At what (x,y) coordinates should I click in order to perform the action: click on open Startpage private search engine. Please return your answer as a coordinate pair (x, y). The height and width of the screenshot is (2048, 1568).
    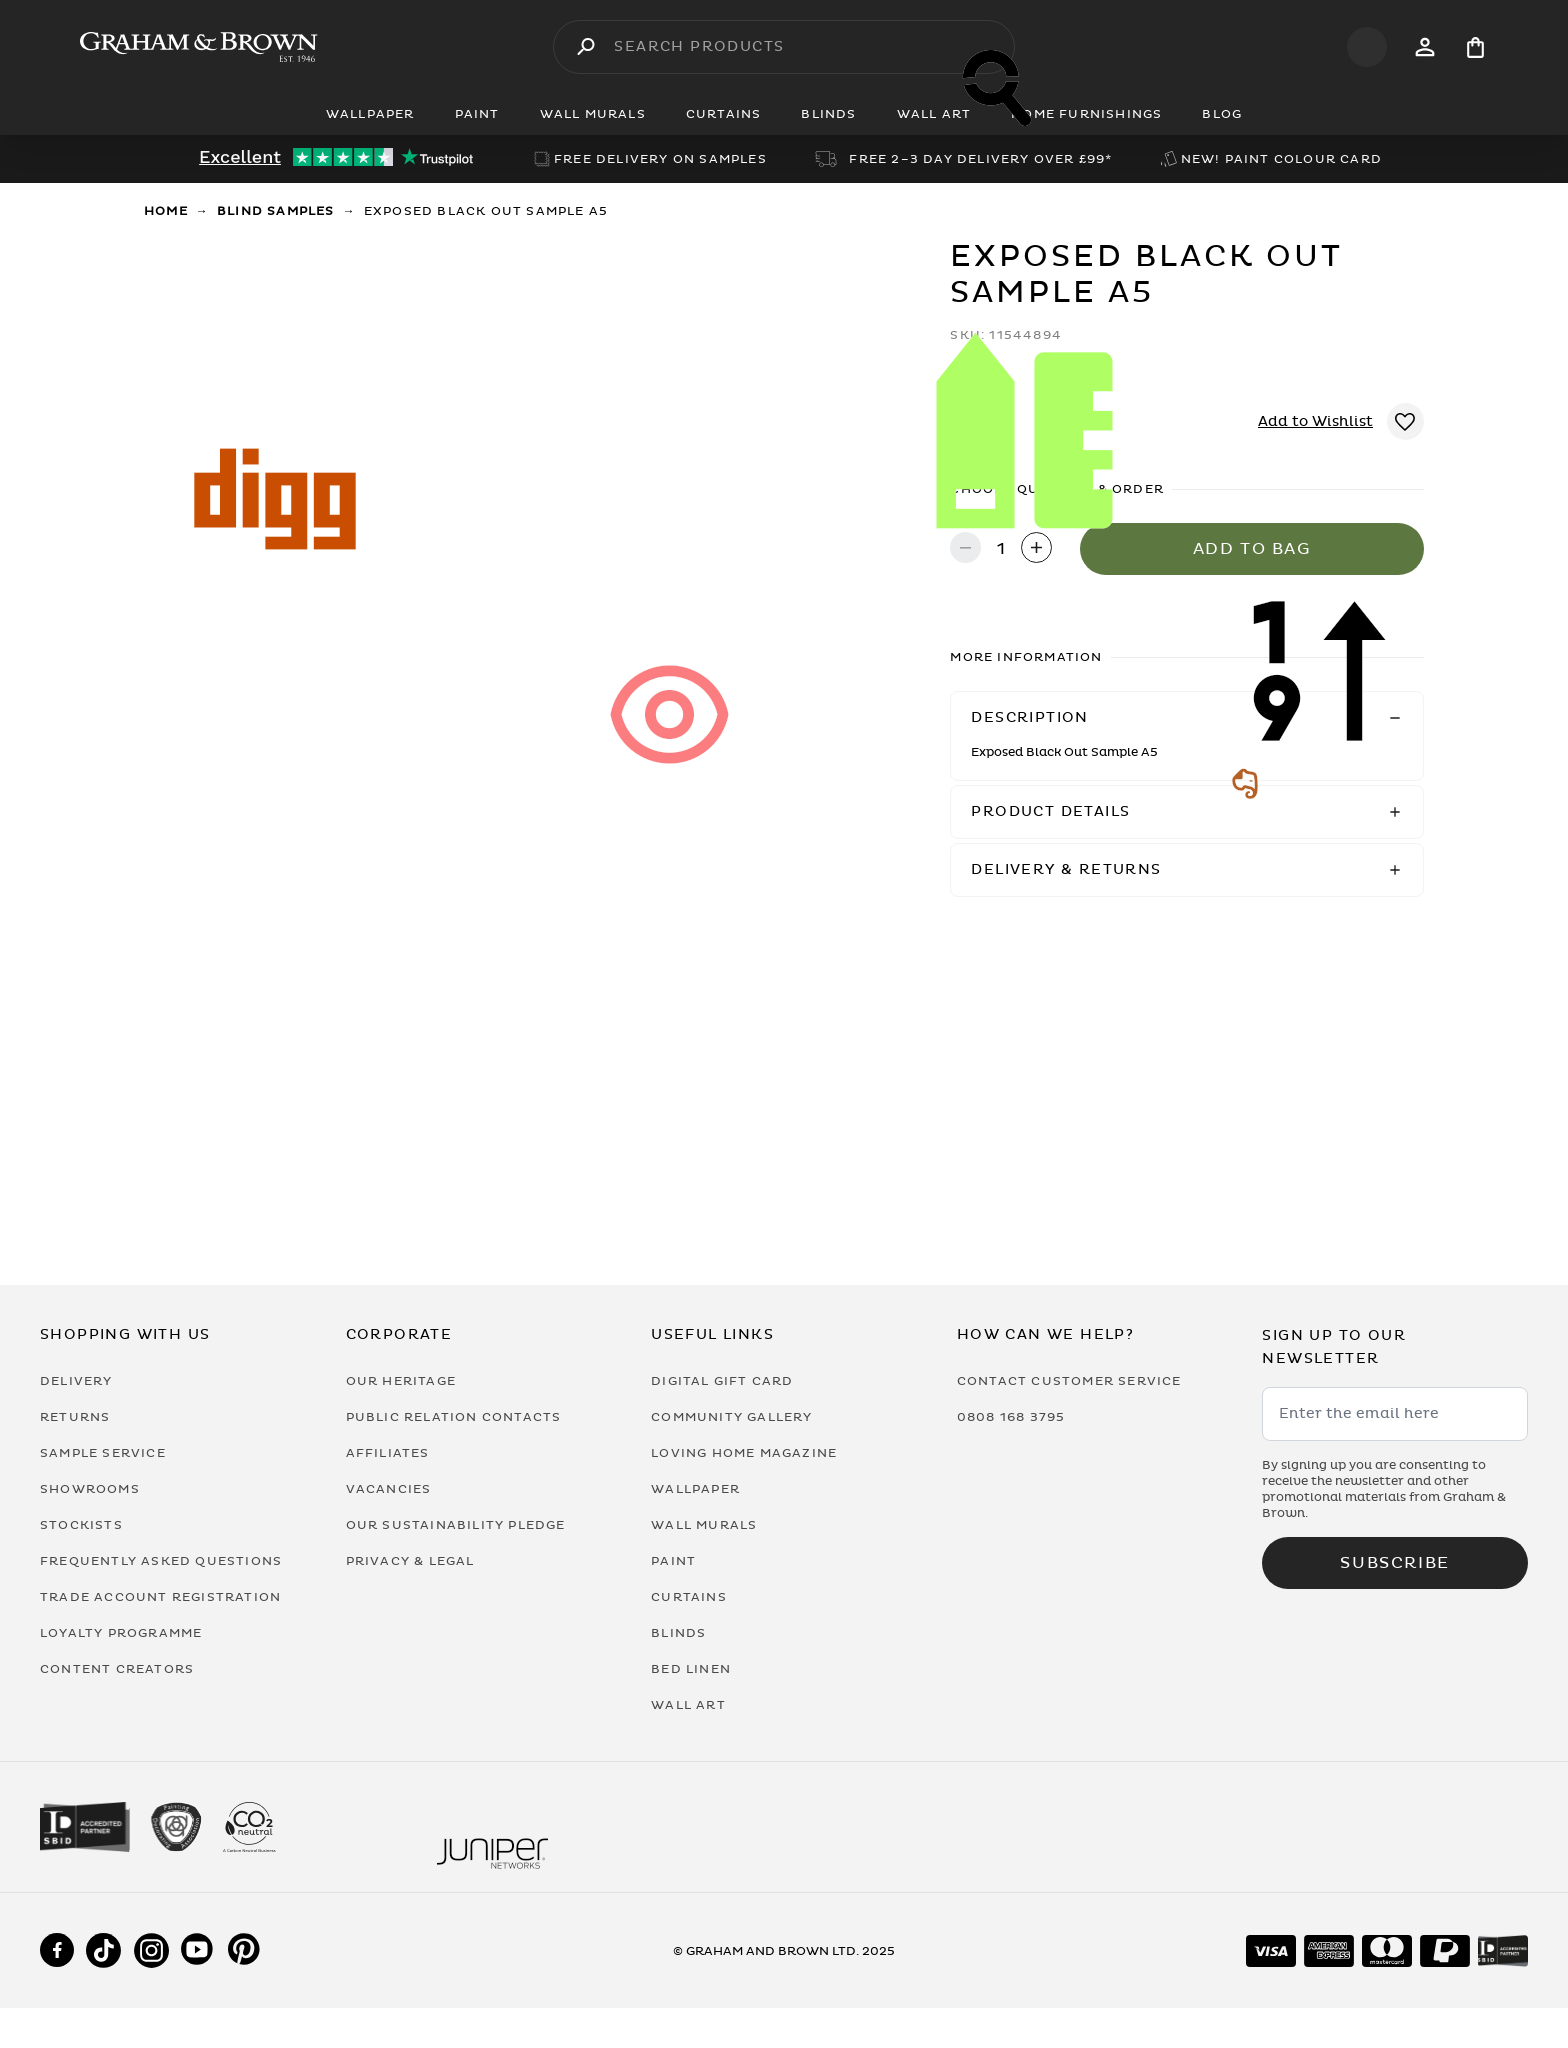
    Looking at the image, I should click on (997, 88).